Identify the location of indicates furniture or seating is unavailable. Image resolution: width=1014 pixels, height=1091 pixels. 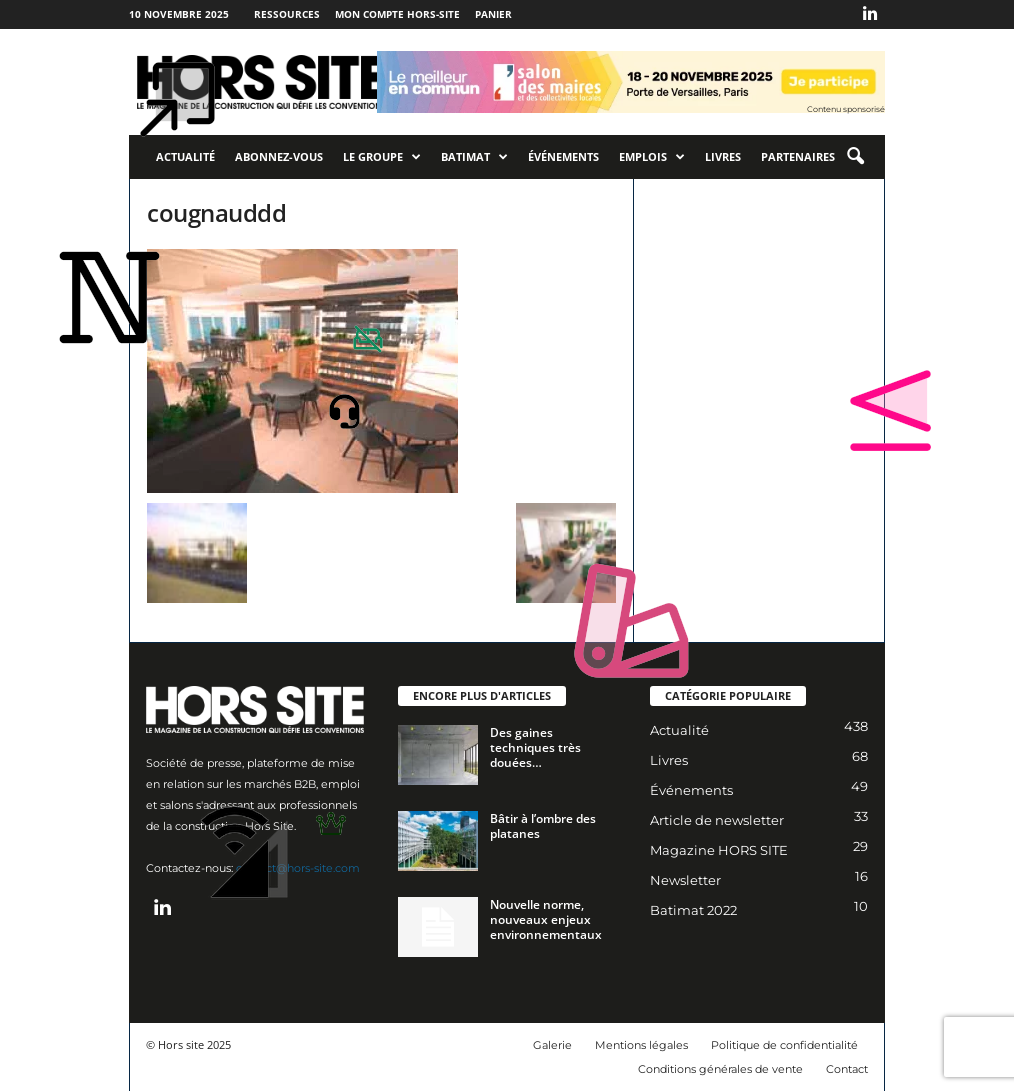
(368, 339).